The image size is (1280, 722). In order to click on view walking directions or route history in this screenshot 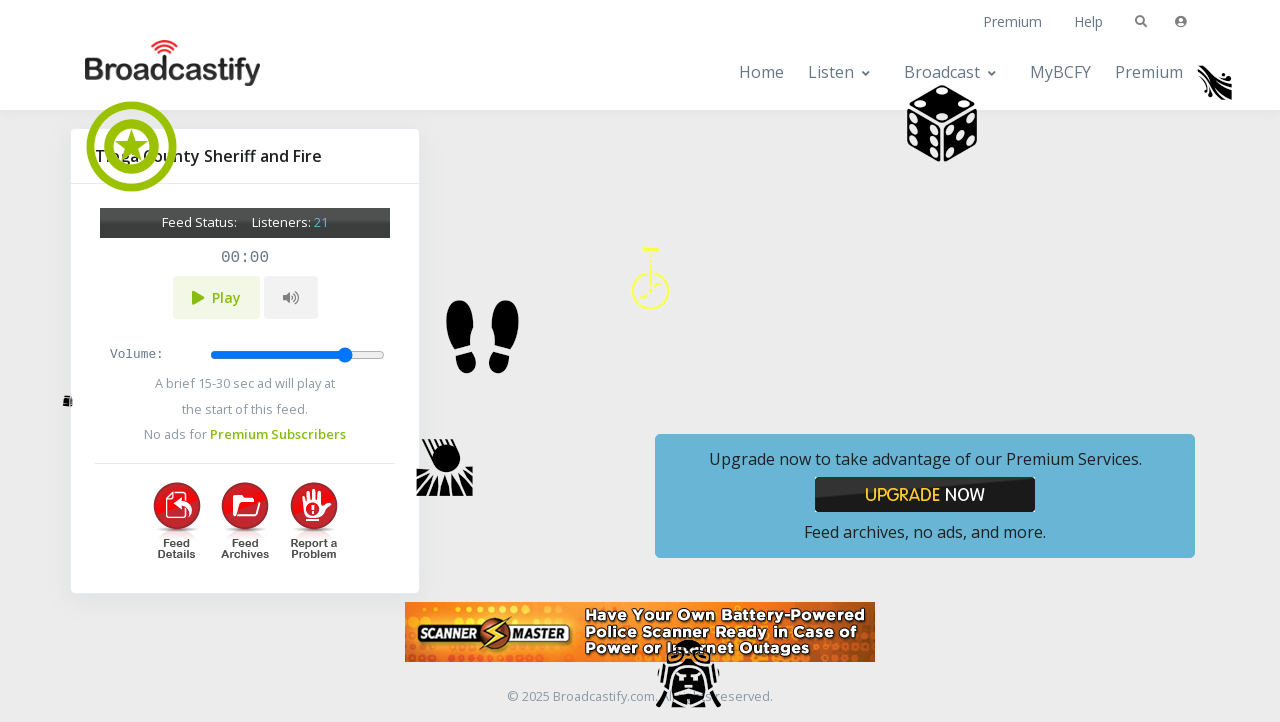, I will do `click(482, 337)`.